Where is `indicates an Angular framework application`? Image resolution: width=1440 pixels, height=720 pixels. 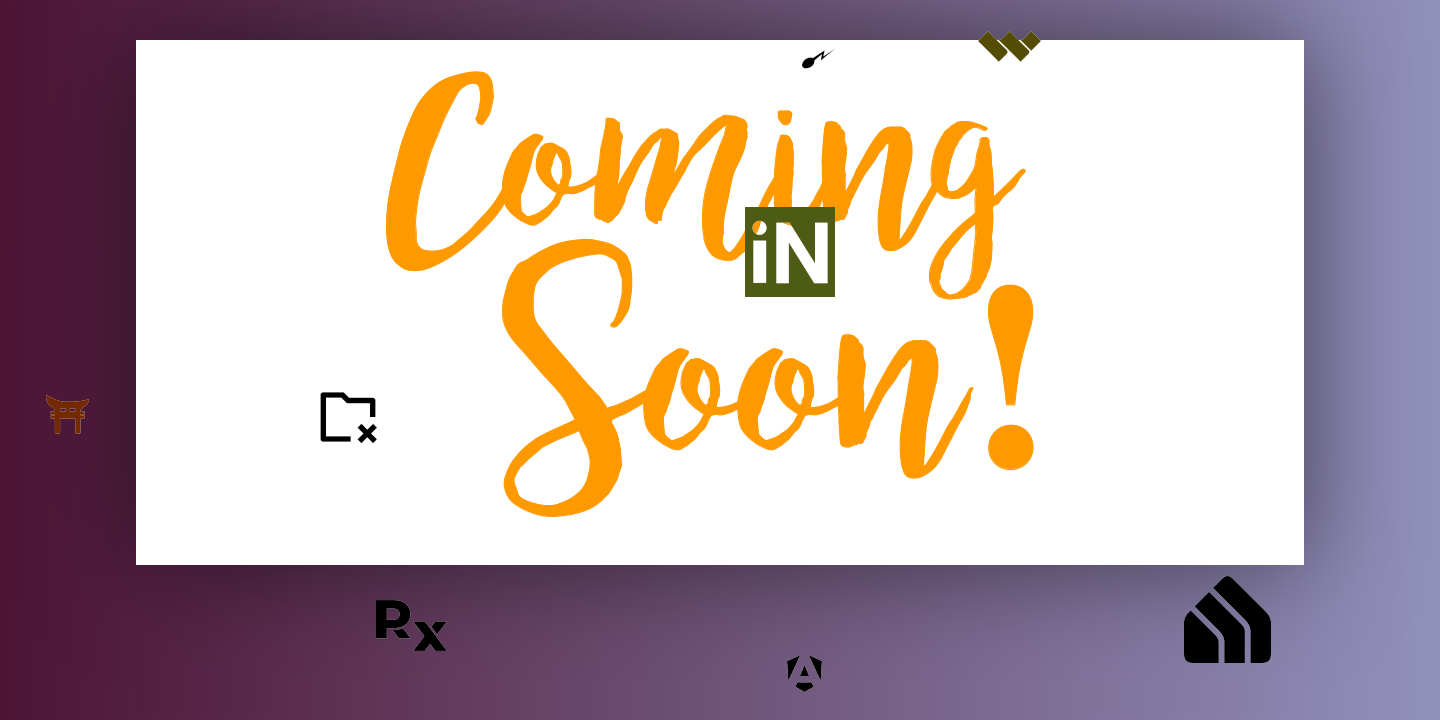 indicates an Angular framework application is located at coordinates (804, 673).